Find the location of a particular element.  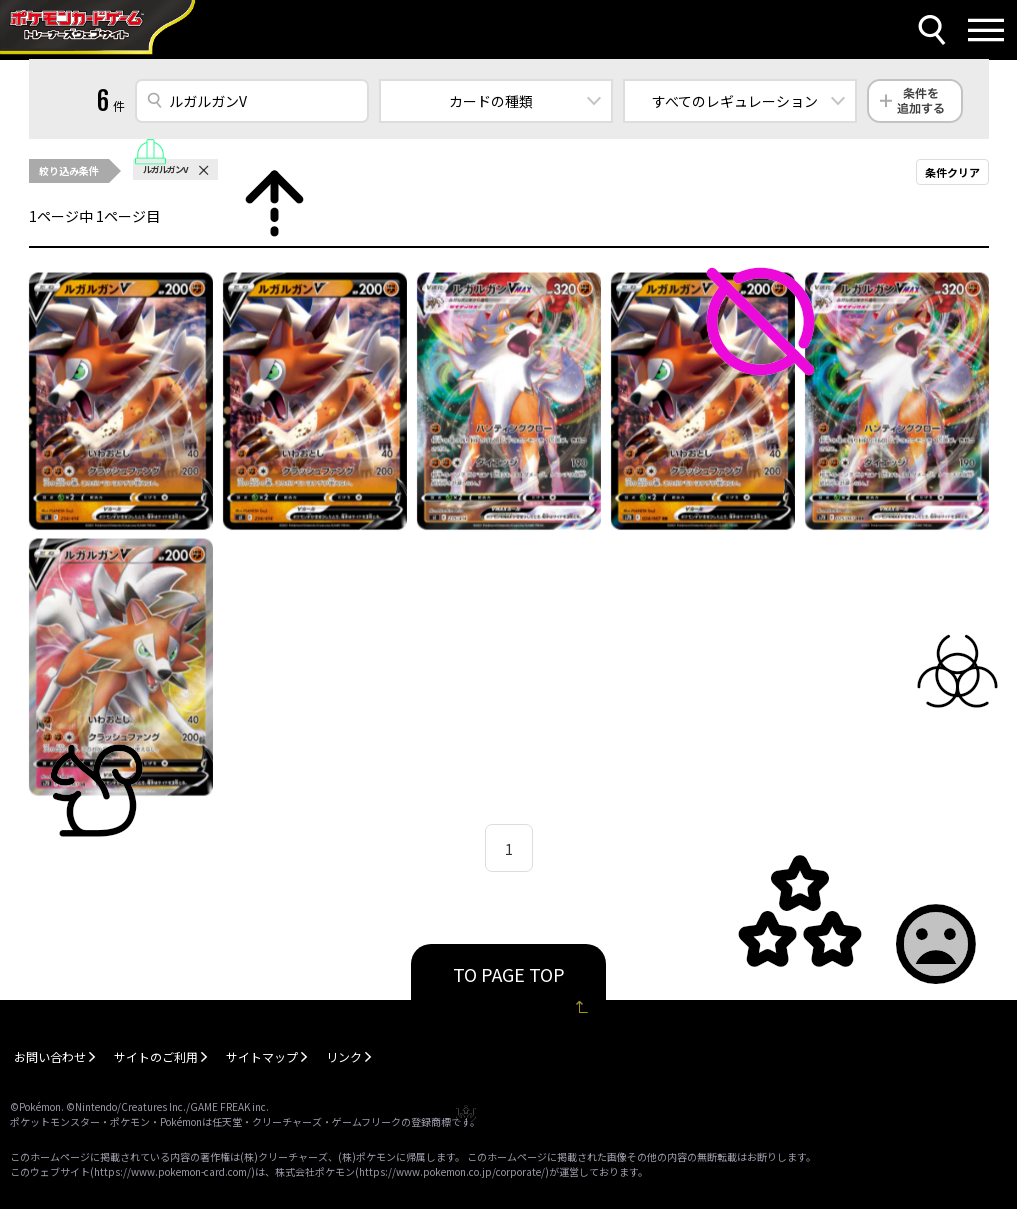

access GitHub's saved or stashed content is located at coordinates (94, 788).